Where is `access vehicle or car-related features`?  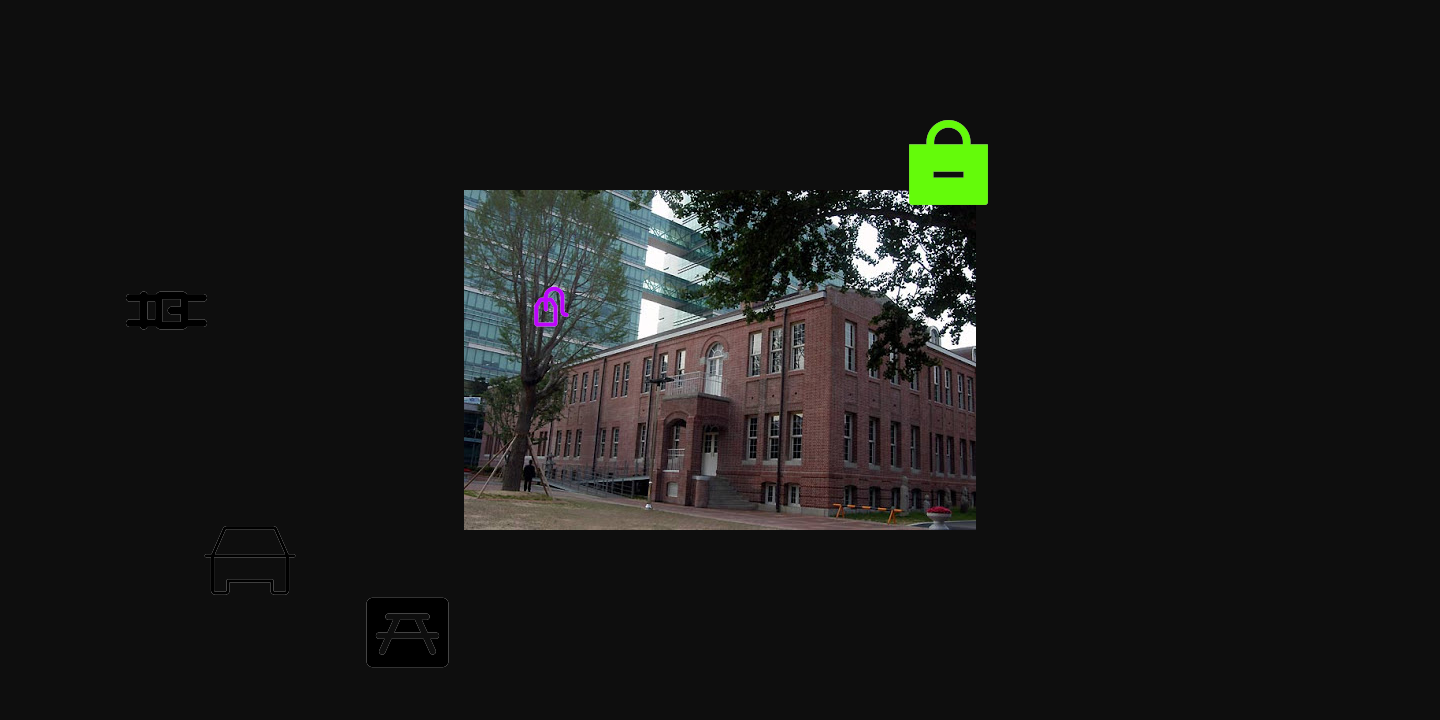
access vehicle or car-related features is located at coordinates (250, 562).